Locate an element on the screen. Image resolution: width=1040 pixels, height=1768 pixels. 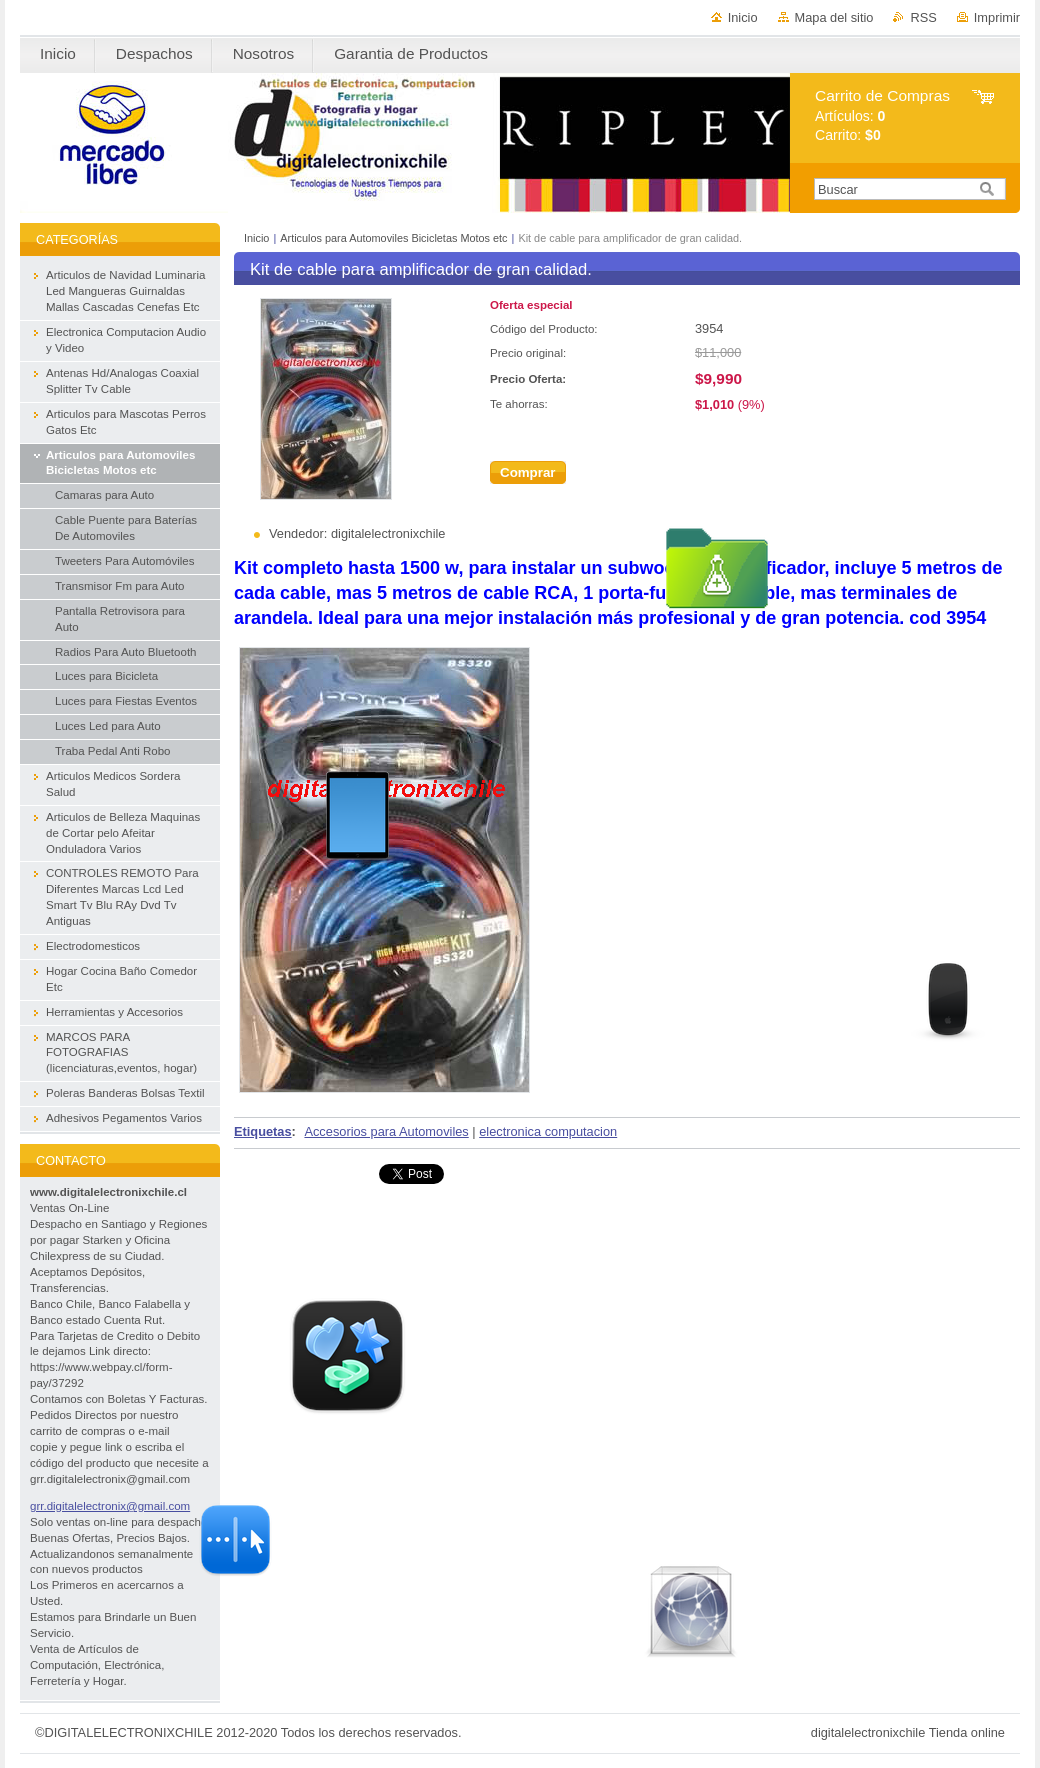
iPad Pro with cellular connectivity in device list is located at coordinates (357, 815).